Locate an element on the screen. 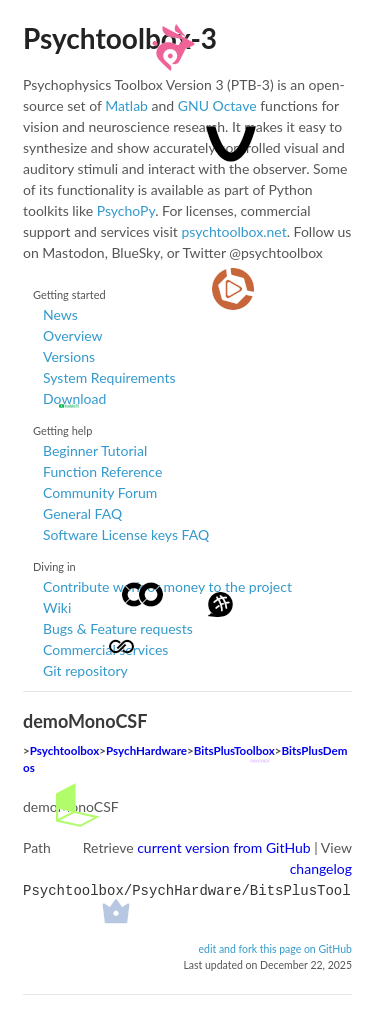  open google colab is located at coordinates (142, 594).